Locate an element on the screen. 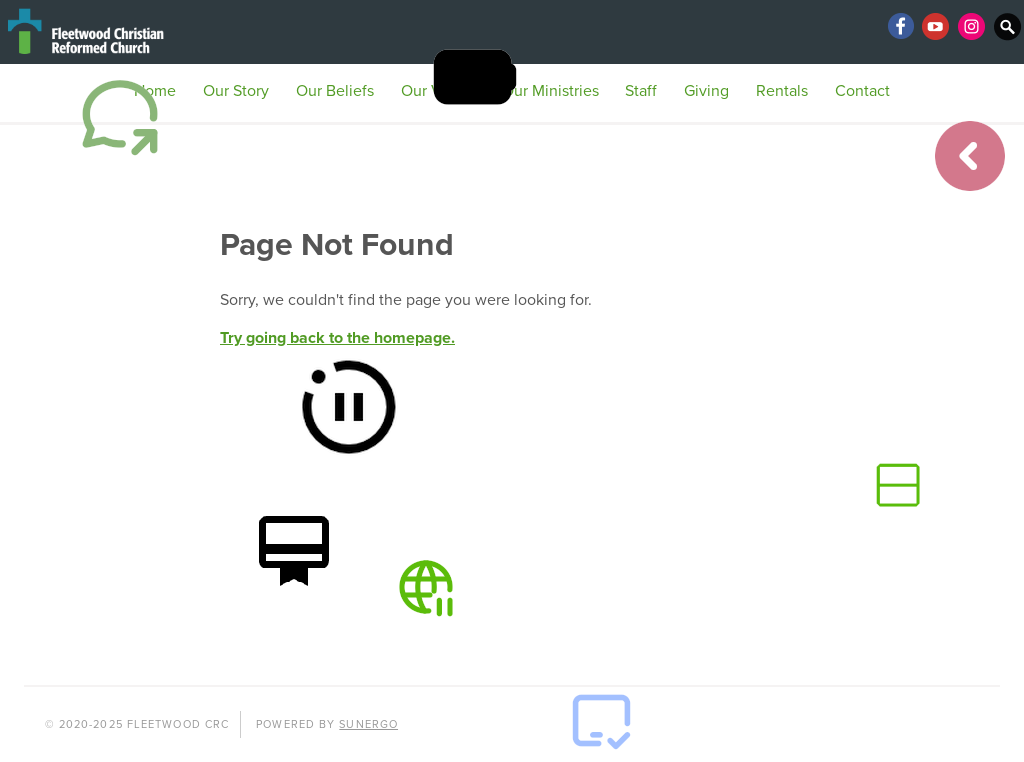  pause motion photo playback is located at coordinates (349, 407).